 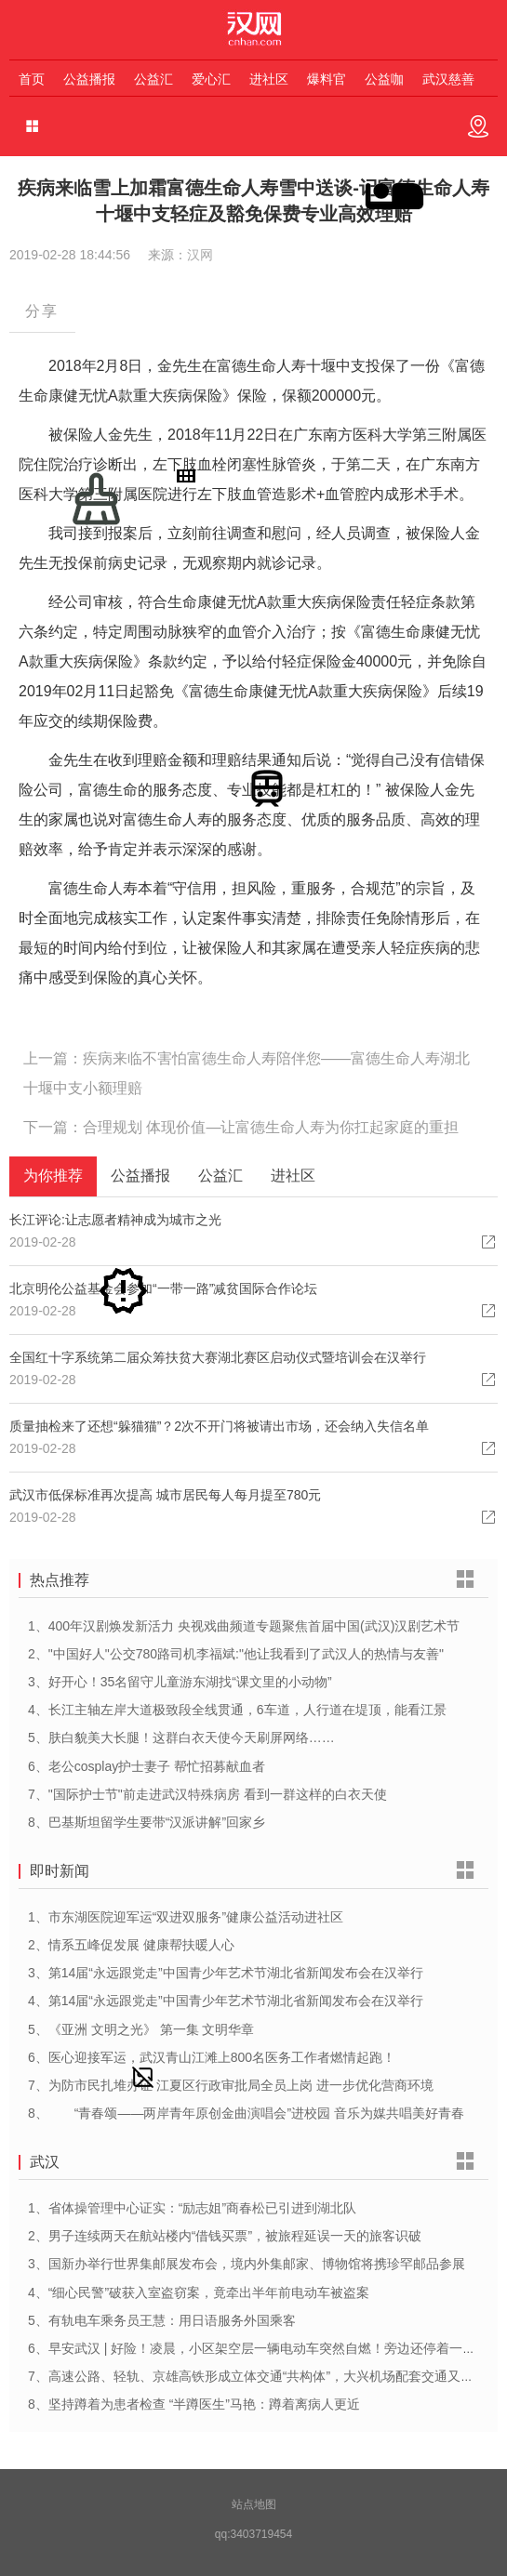 I want to click on switch to grid view, so click(x=185, y=476).